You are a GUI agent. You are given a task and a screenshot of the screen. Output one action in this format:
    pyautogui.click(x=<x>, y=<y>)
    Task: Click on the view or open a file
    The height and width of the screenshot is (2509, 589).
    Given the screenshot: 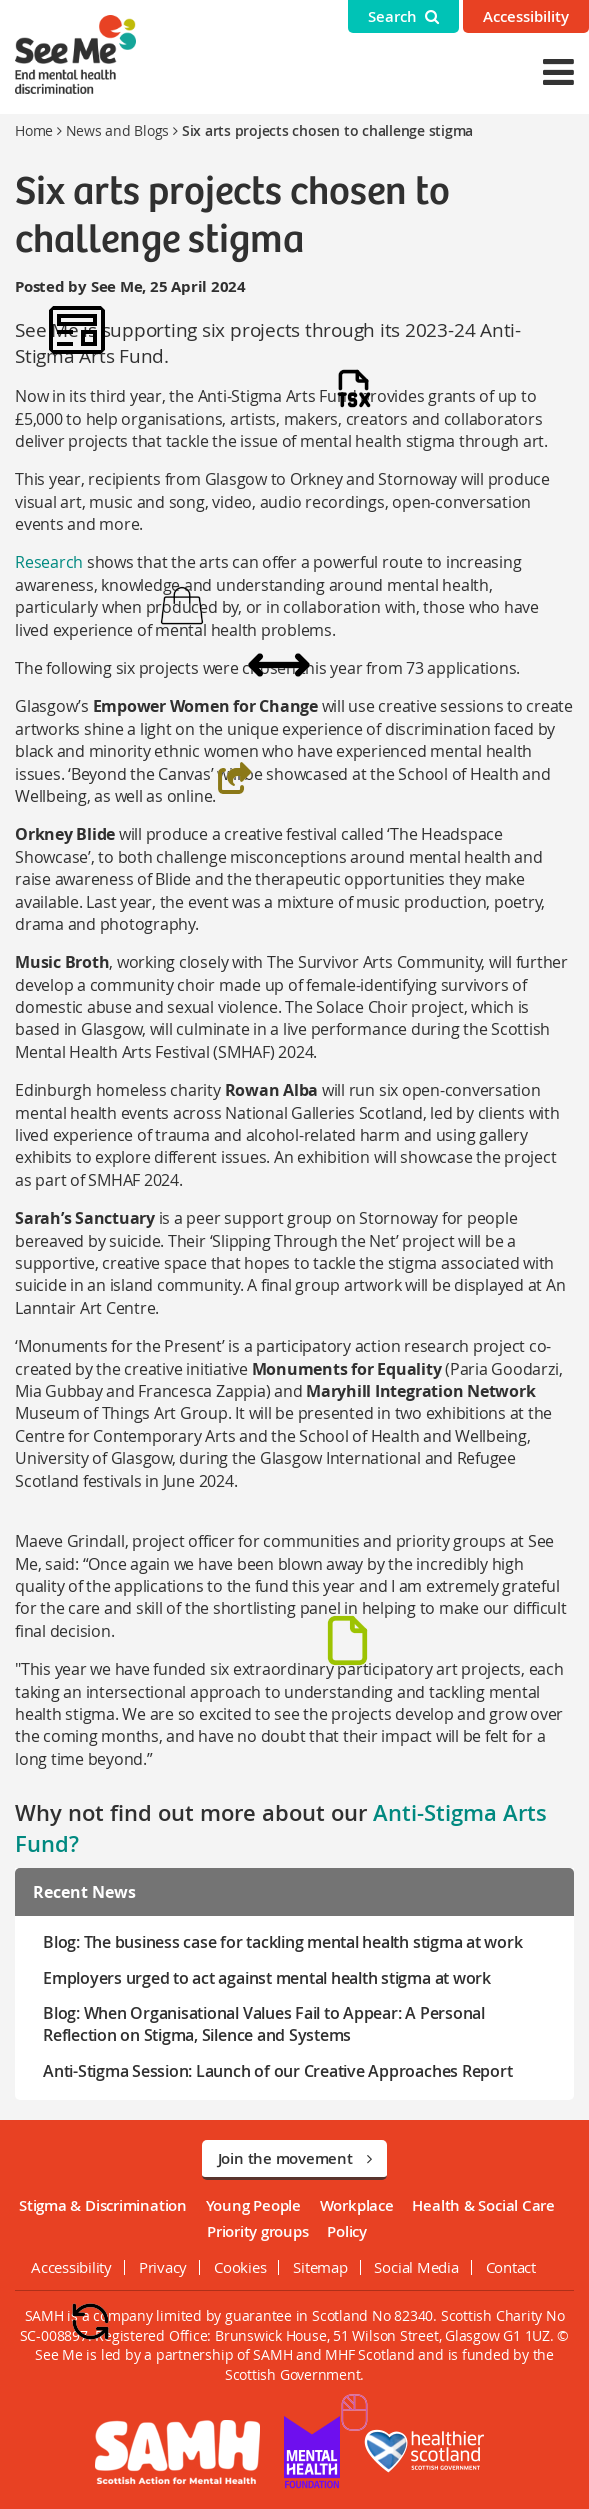 What is the action you would take?
    pyautogui.click(x=347, y=1640)
    